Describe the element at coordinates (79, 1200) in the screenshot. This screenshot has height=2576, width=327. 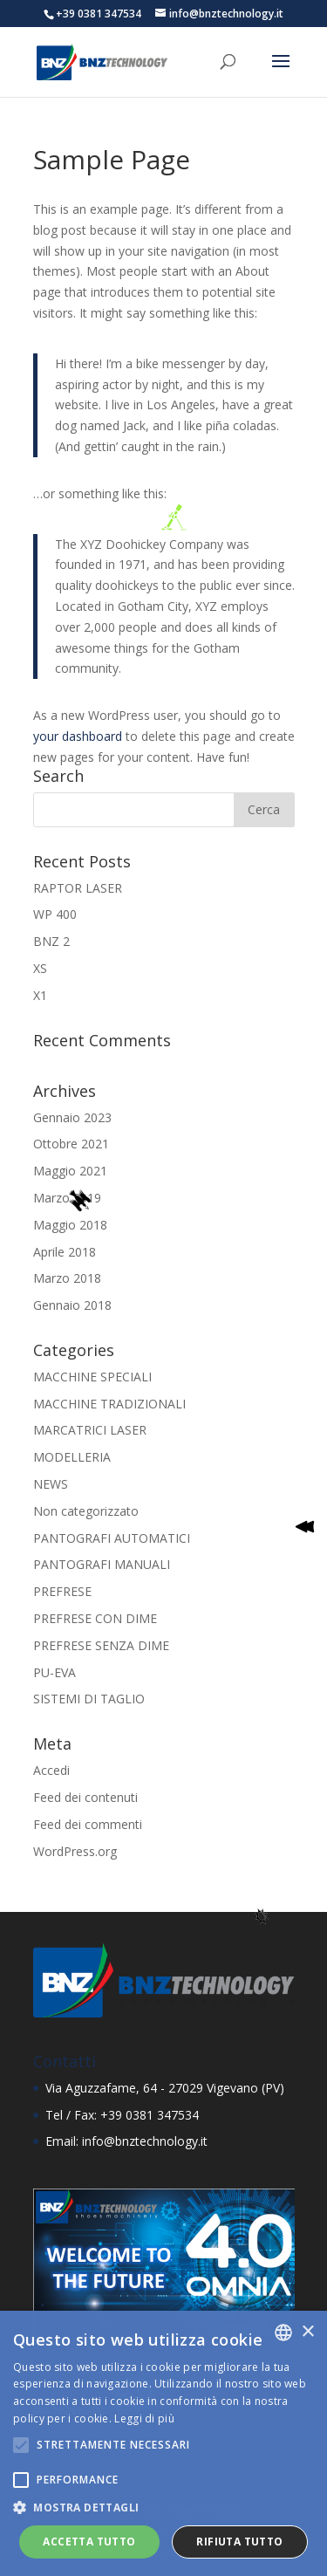
I see `crow dive ability or attack skill` at that location.